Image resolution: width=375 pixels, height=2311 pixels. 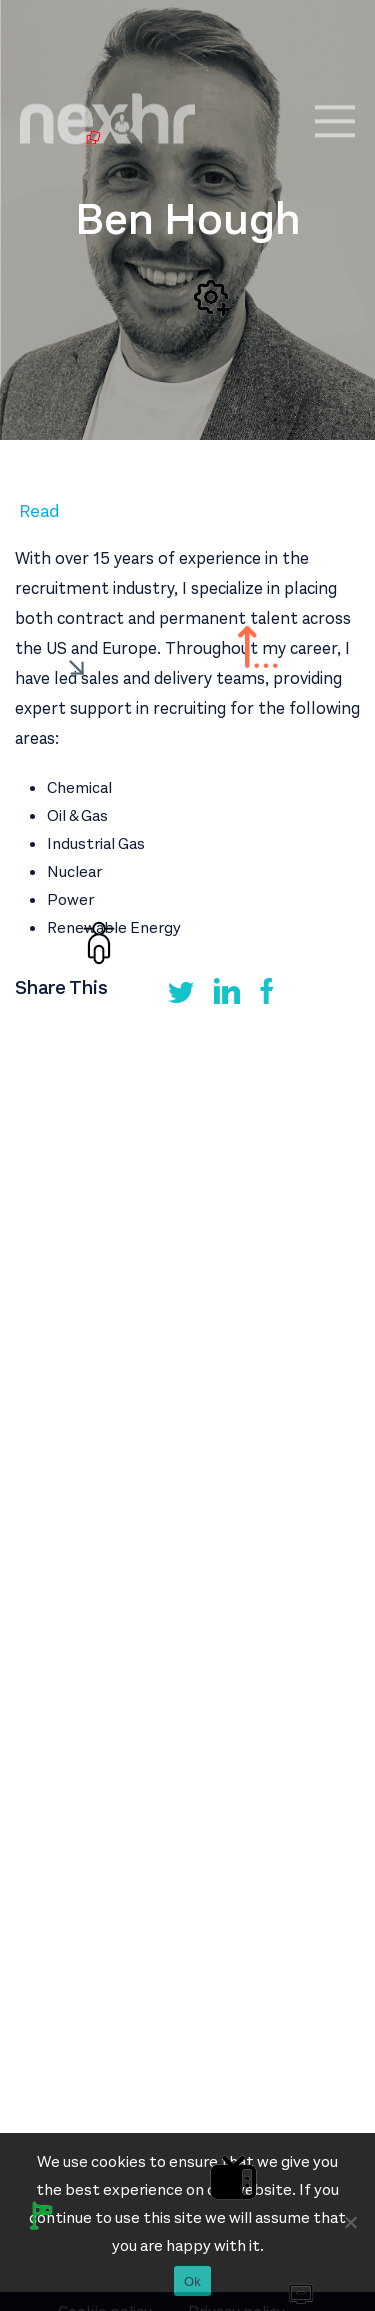 What do you see at coordinates (301, 2294) in the screenshot?
I see `remove video from watch queue` at bounding box center [301, 2294].